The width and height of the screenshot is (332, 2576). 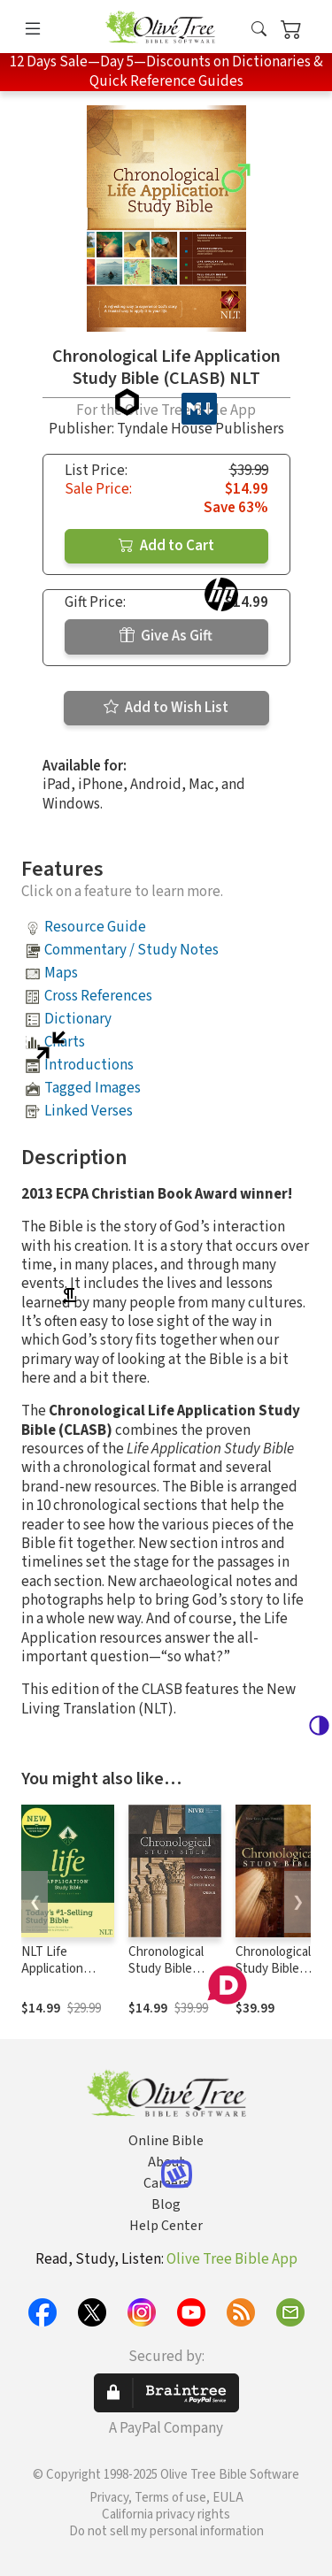 I want to click on adjust display contrast settings, so click(x=319, y=1725).